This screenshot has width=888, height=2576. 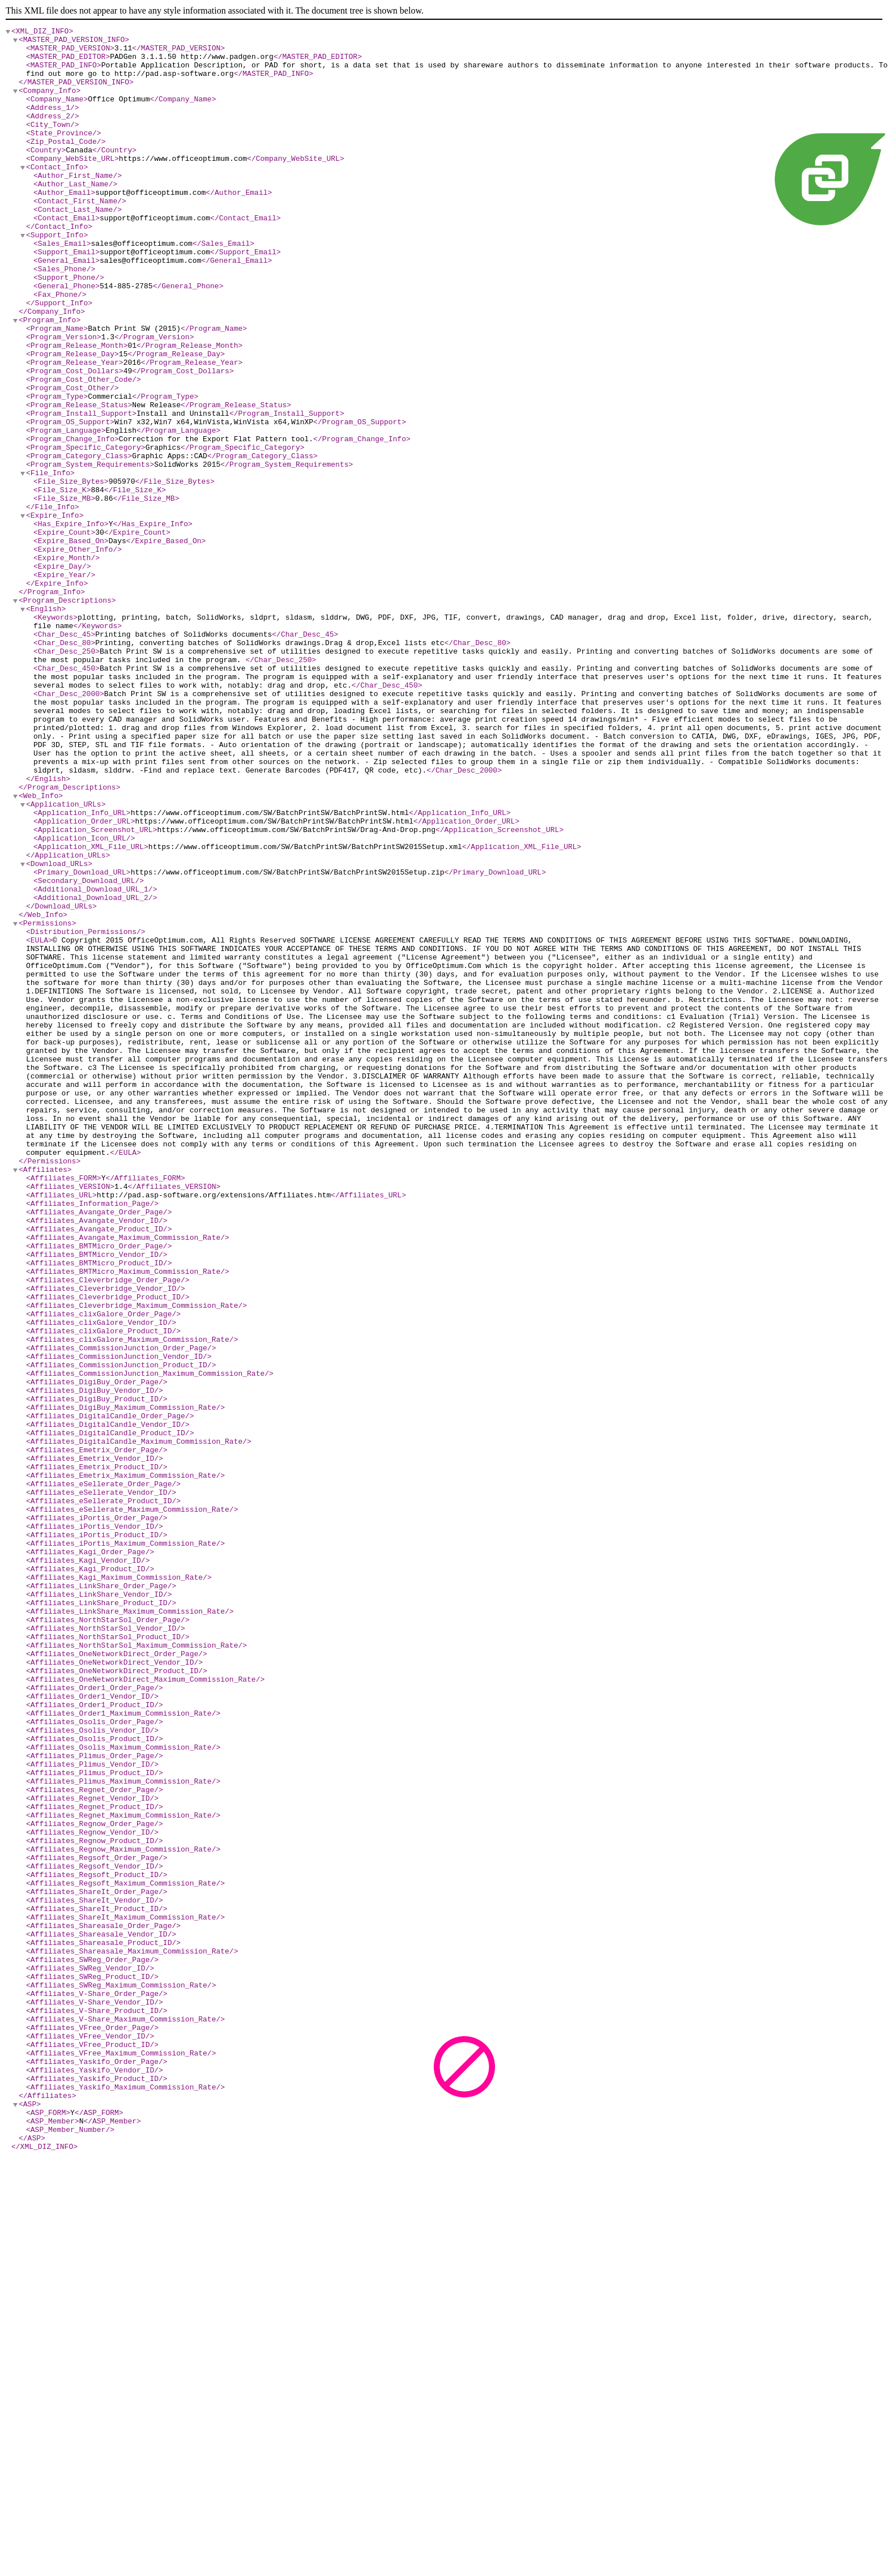 I want to click on indicates a prohibited or restricted action, so click(x=464, y=2067).